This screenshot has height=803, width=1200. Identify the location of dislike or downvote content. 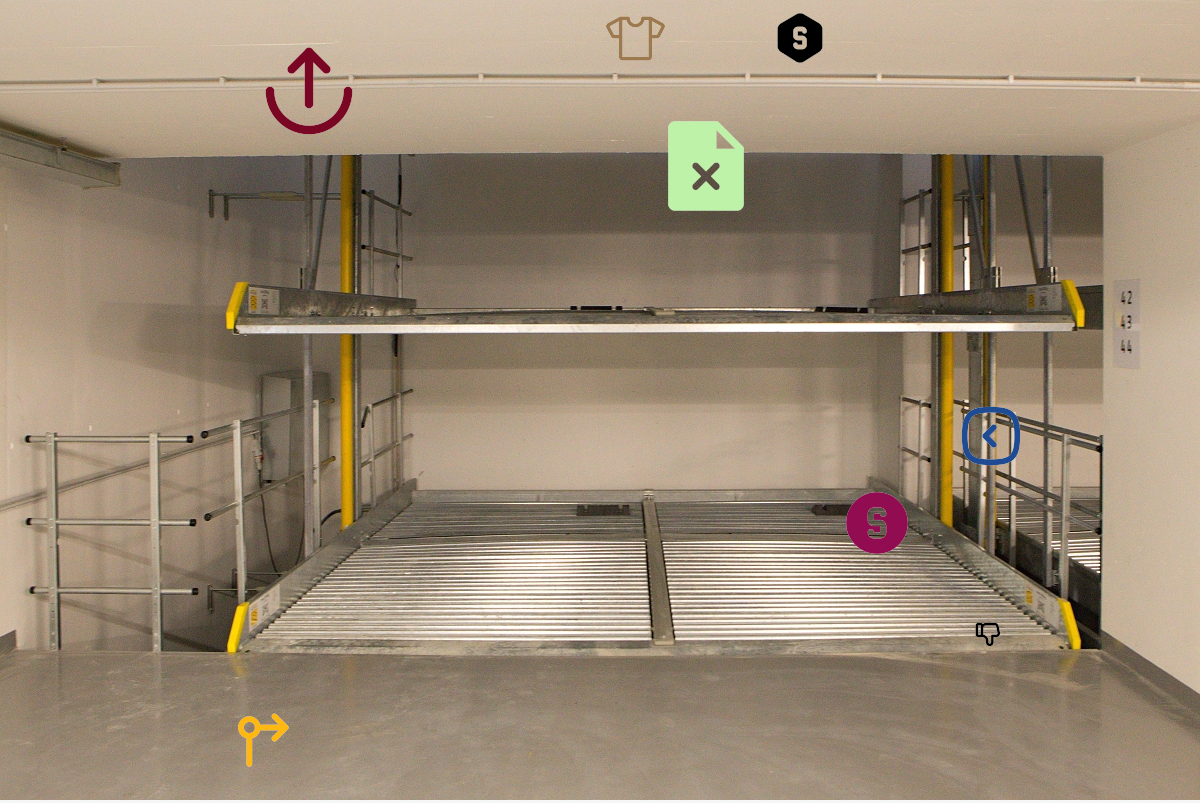
(988, 634).